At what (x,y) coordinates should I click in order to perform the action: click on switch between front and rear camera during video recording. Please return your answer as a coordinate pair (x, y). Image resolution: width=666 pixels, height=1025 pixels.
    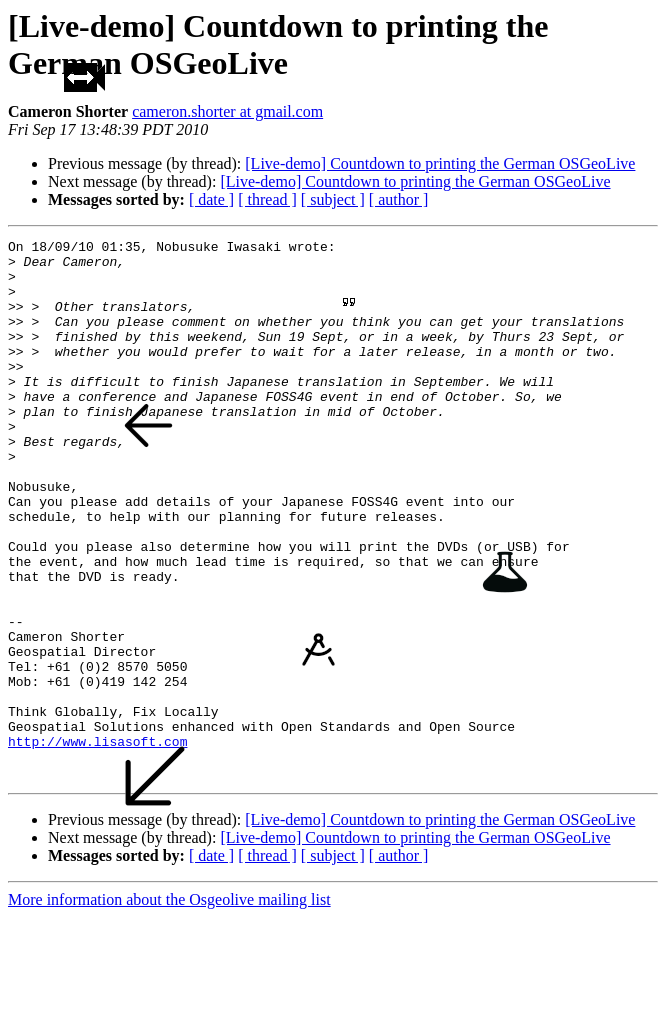
    Looking at the image, I should click on (84, 77).